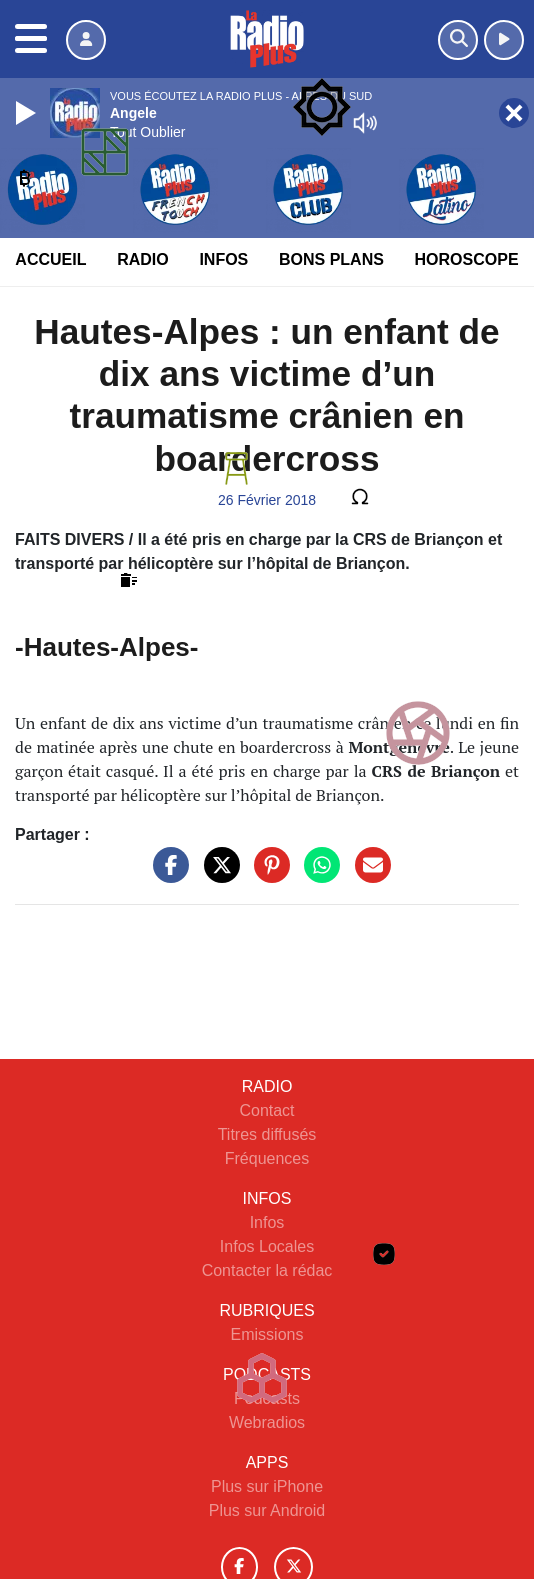 The height and width of the screenshot is (1579, 534). Describe the element at coordinates (418, 733) in the screenshot. I see `adjust camera aperture settings` at that location.